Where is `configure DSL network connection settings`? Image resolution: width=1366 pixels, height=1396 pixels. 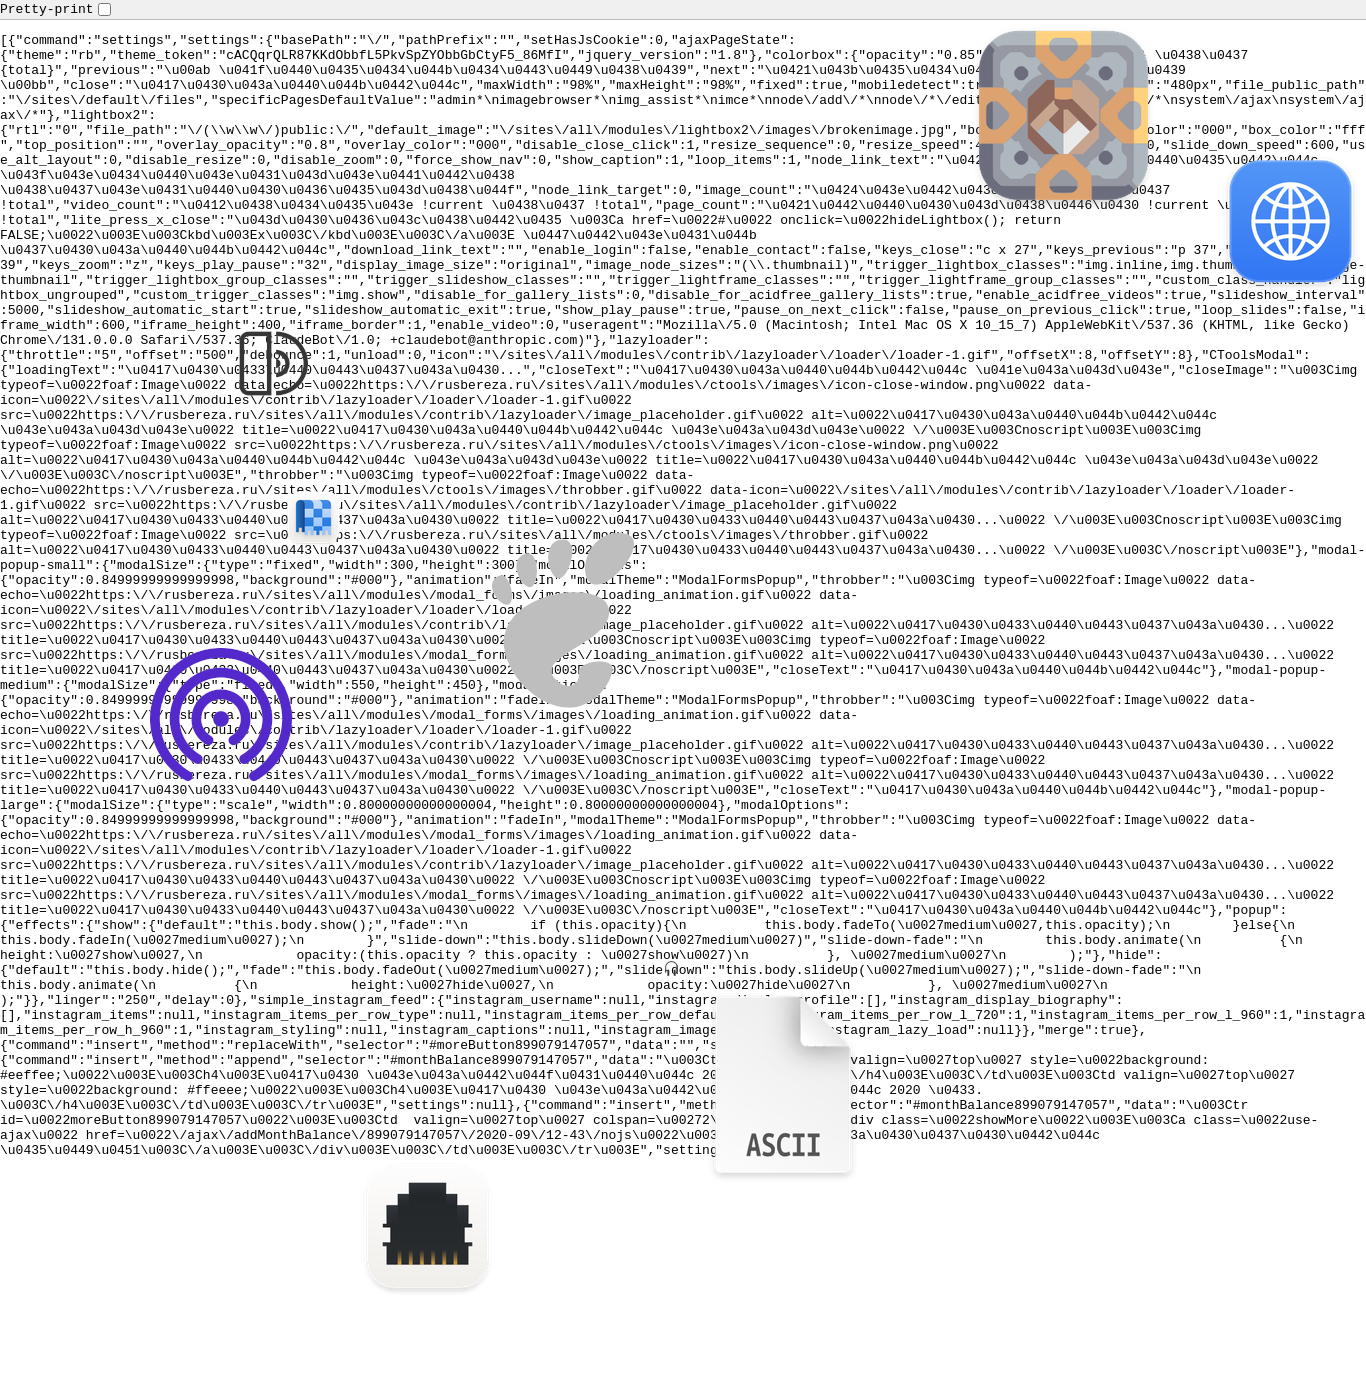 configure DSL network connection settings is located at coordinates (427, 1227).